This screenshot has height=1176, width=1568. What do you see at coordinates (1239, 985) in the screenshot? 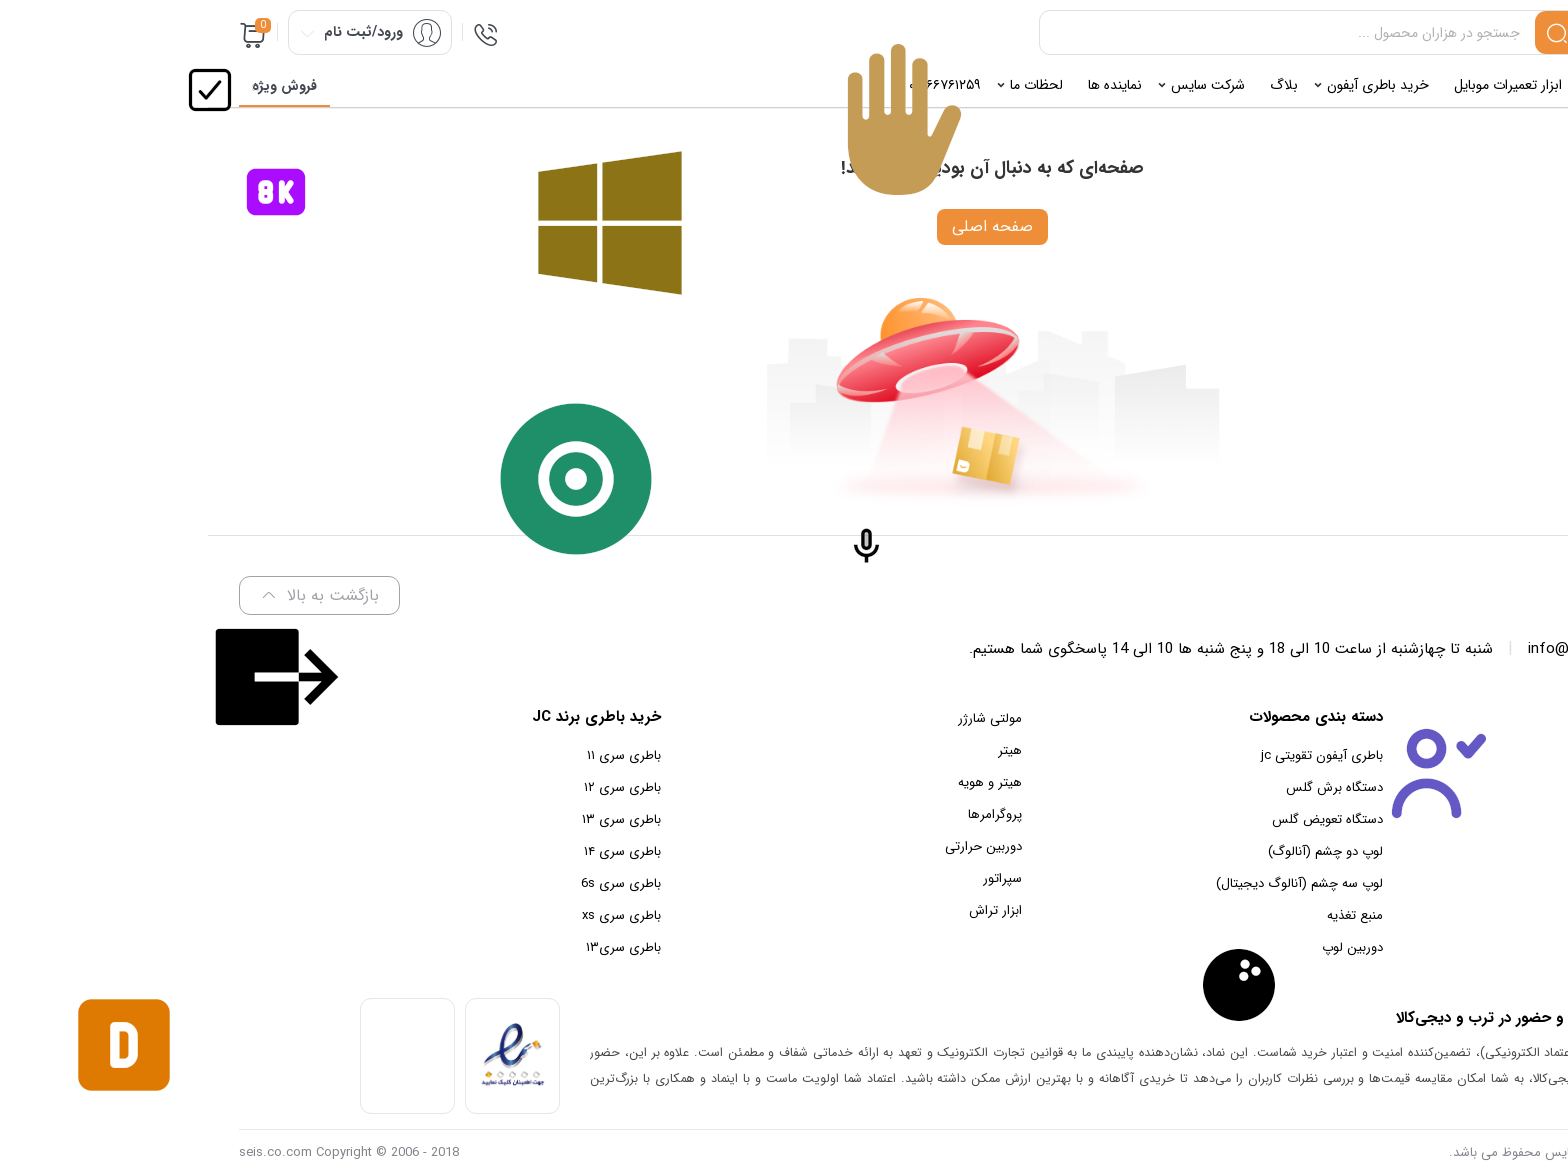
I see `access bowling or sports games` at bounding box center [1239, 985].